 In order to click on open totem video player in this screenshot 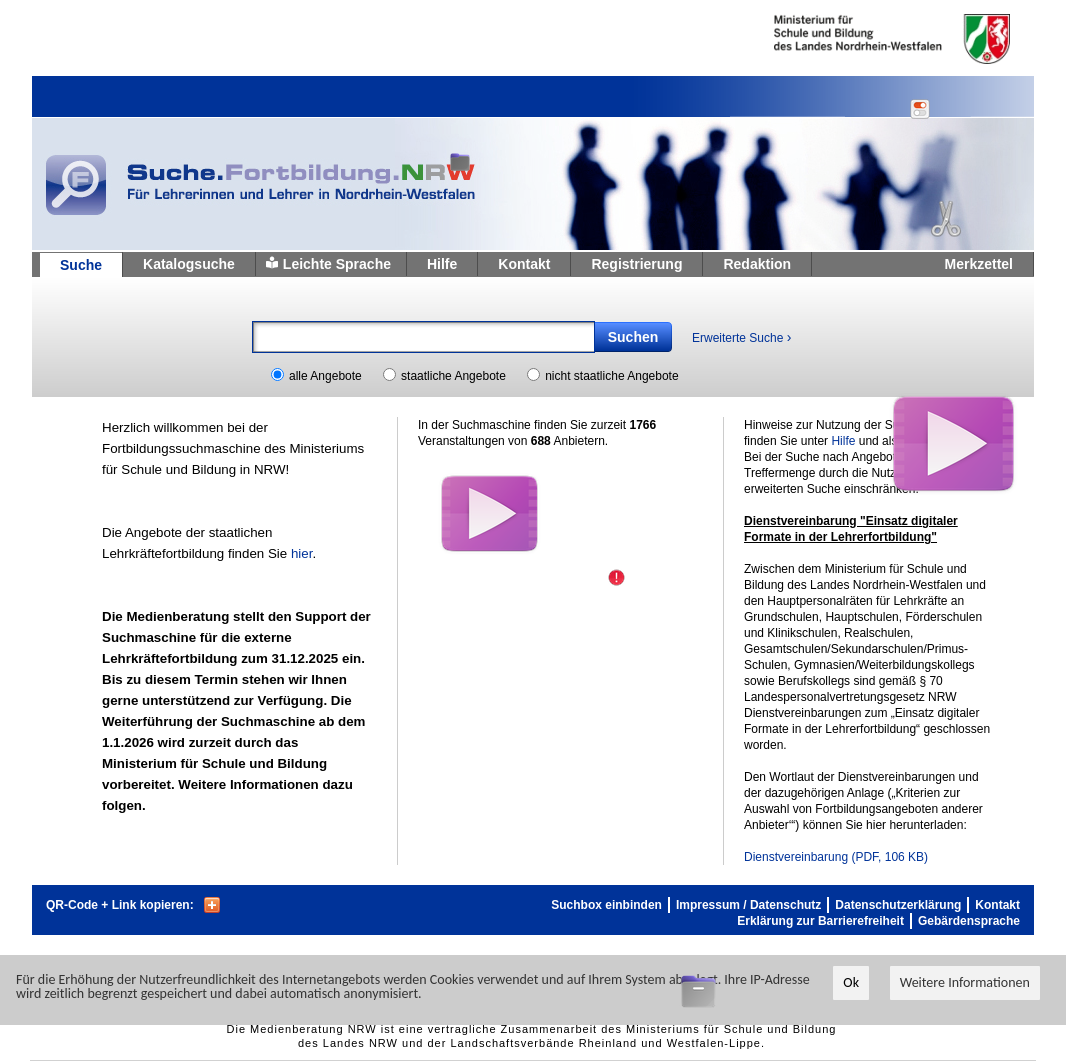, I will do `click(489, 513)`.